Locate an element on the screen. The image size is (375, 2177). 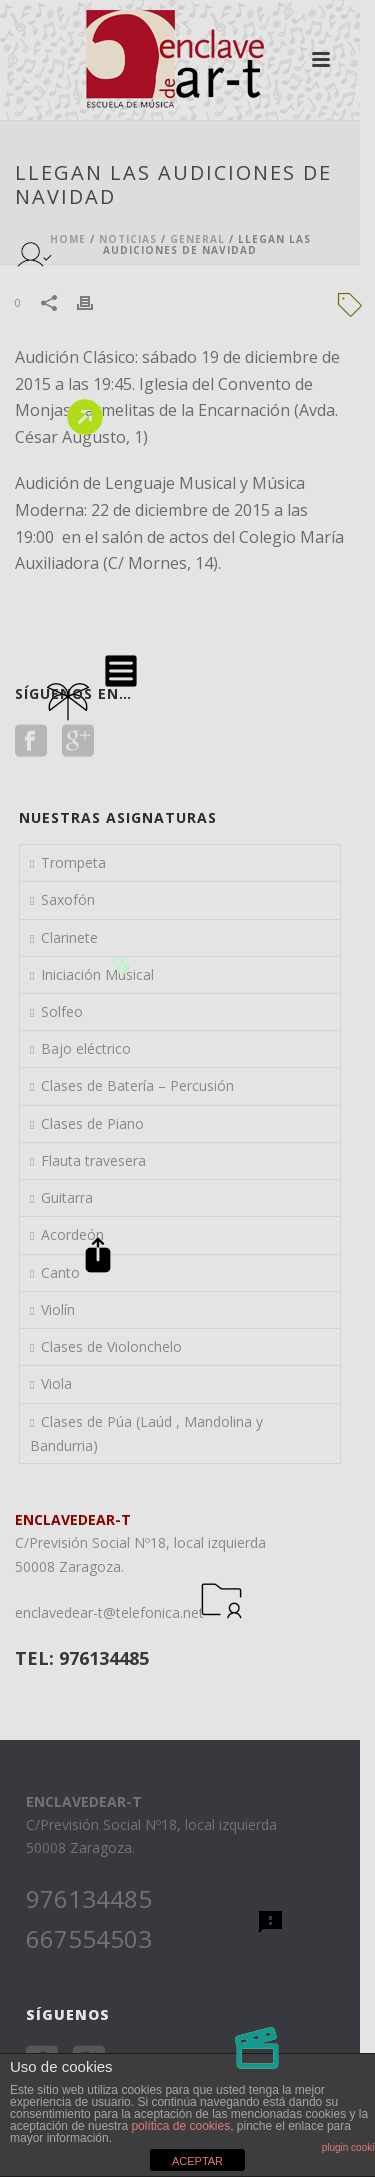
access video or movie content is located at coordinates (257, 2049).